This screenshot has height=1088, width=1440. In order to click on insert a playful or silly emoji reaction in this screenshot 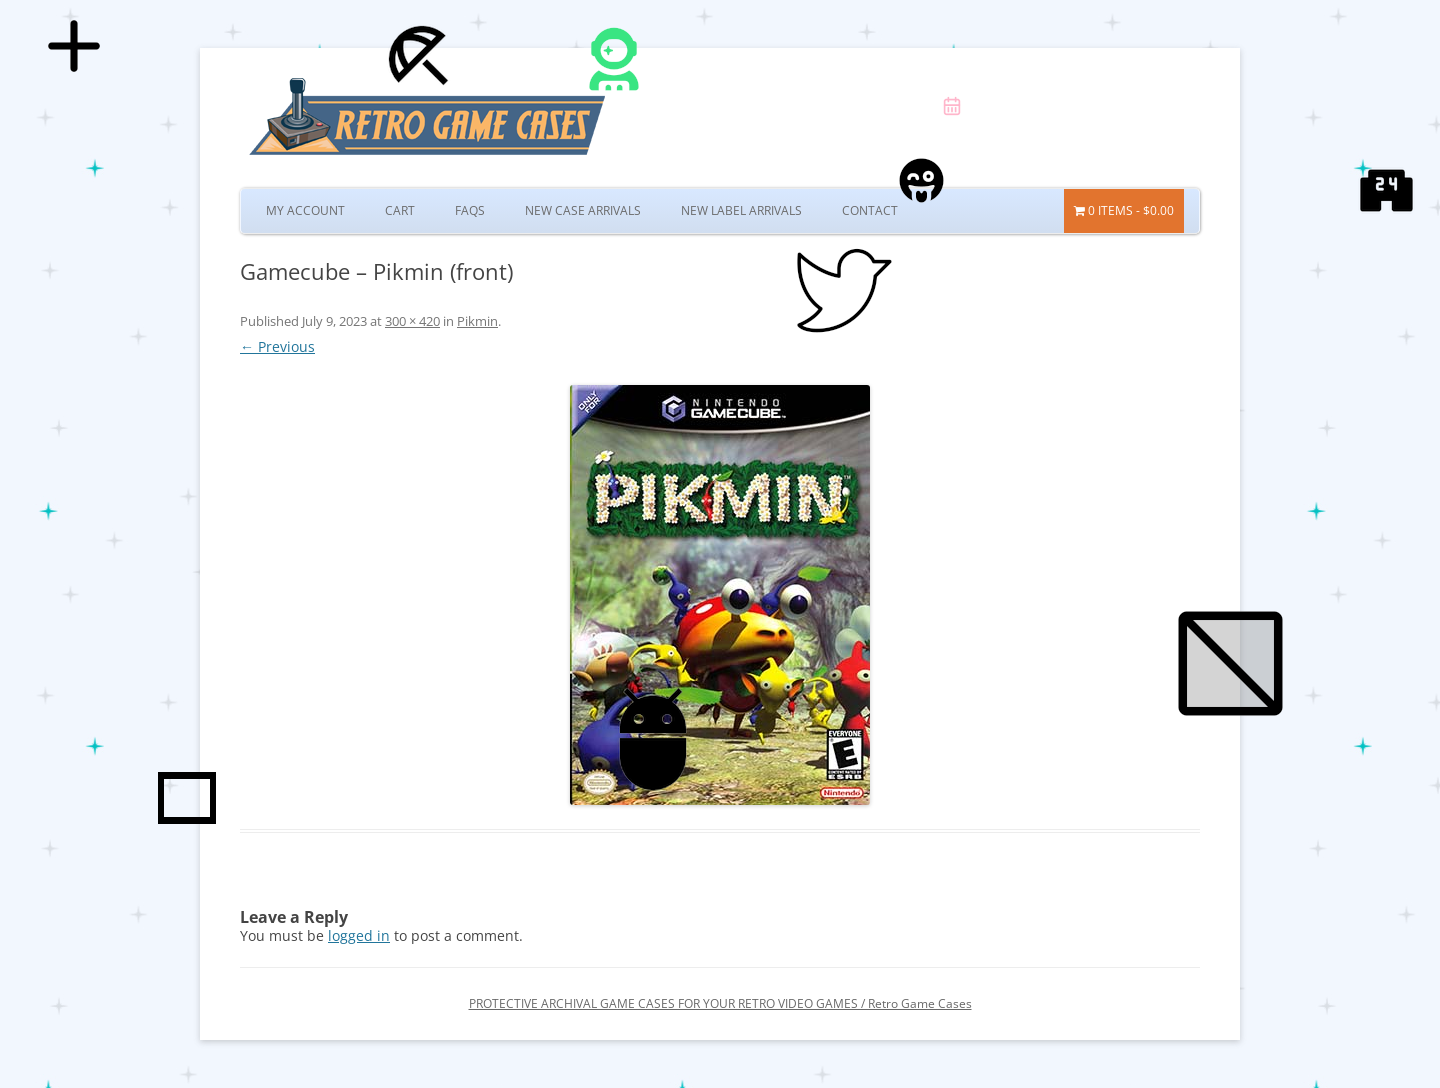, I will do `click(921, 180)`.